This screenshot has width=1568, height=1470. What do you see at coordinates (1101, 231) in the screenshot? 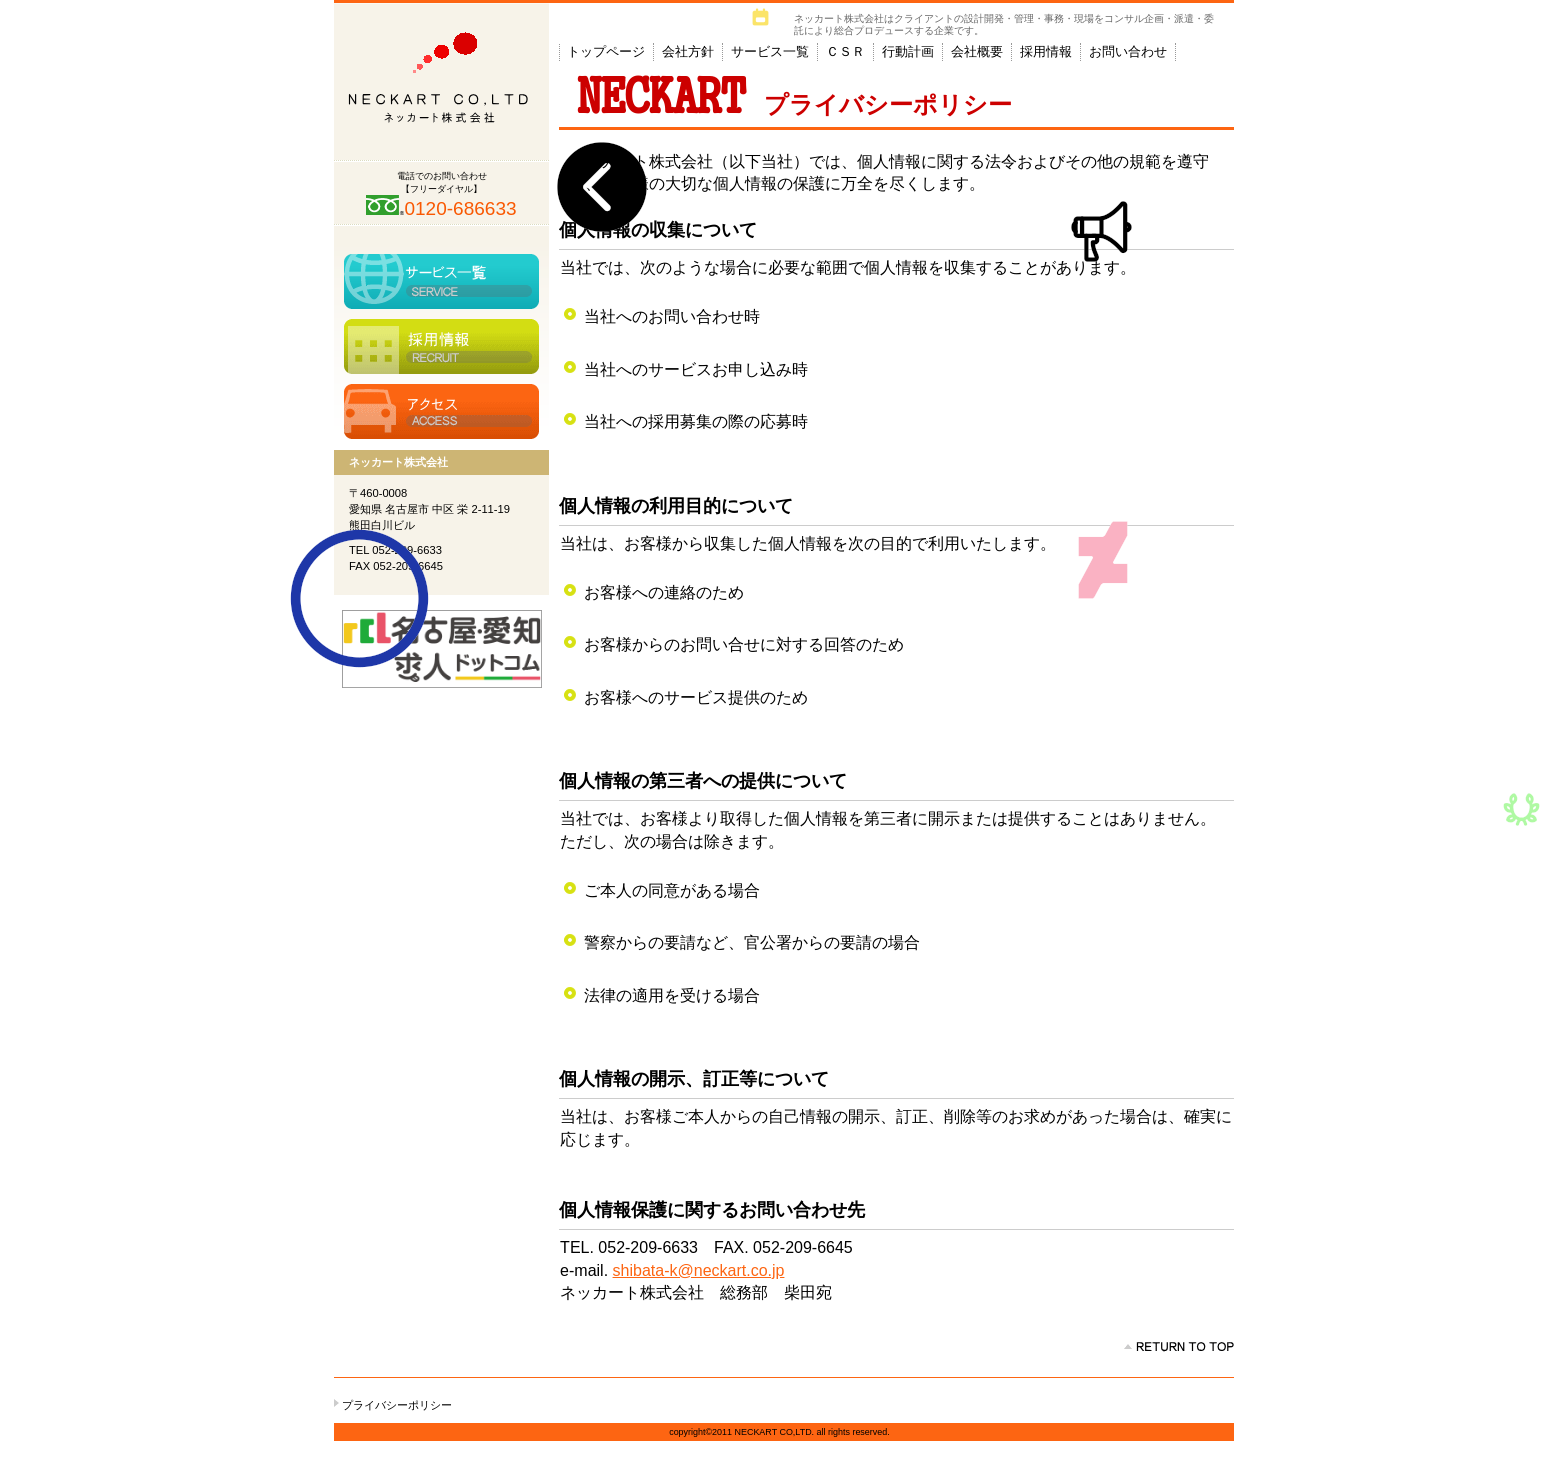
I see `make an announcement or broadcast` at bounding box center [1101, 231].